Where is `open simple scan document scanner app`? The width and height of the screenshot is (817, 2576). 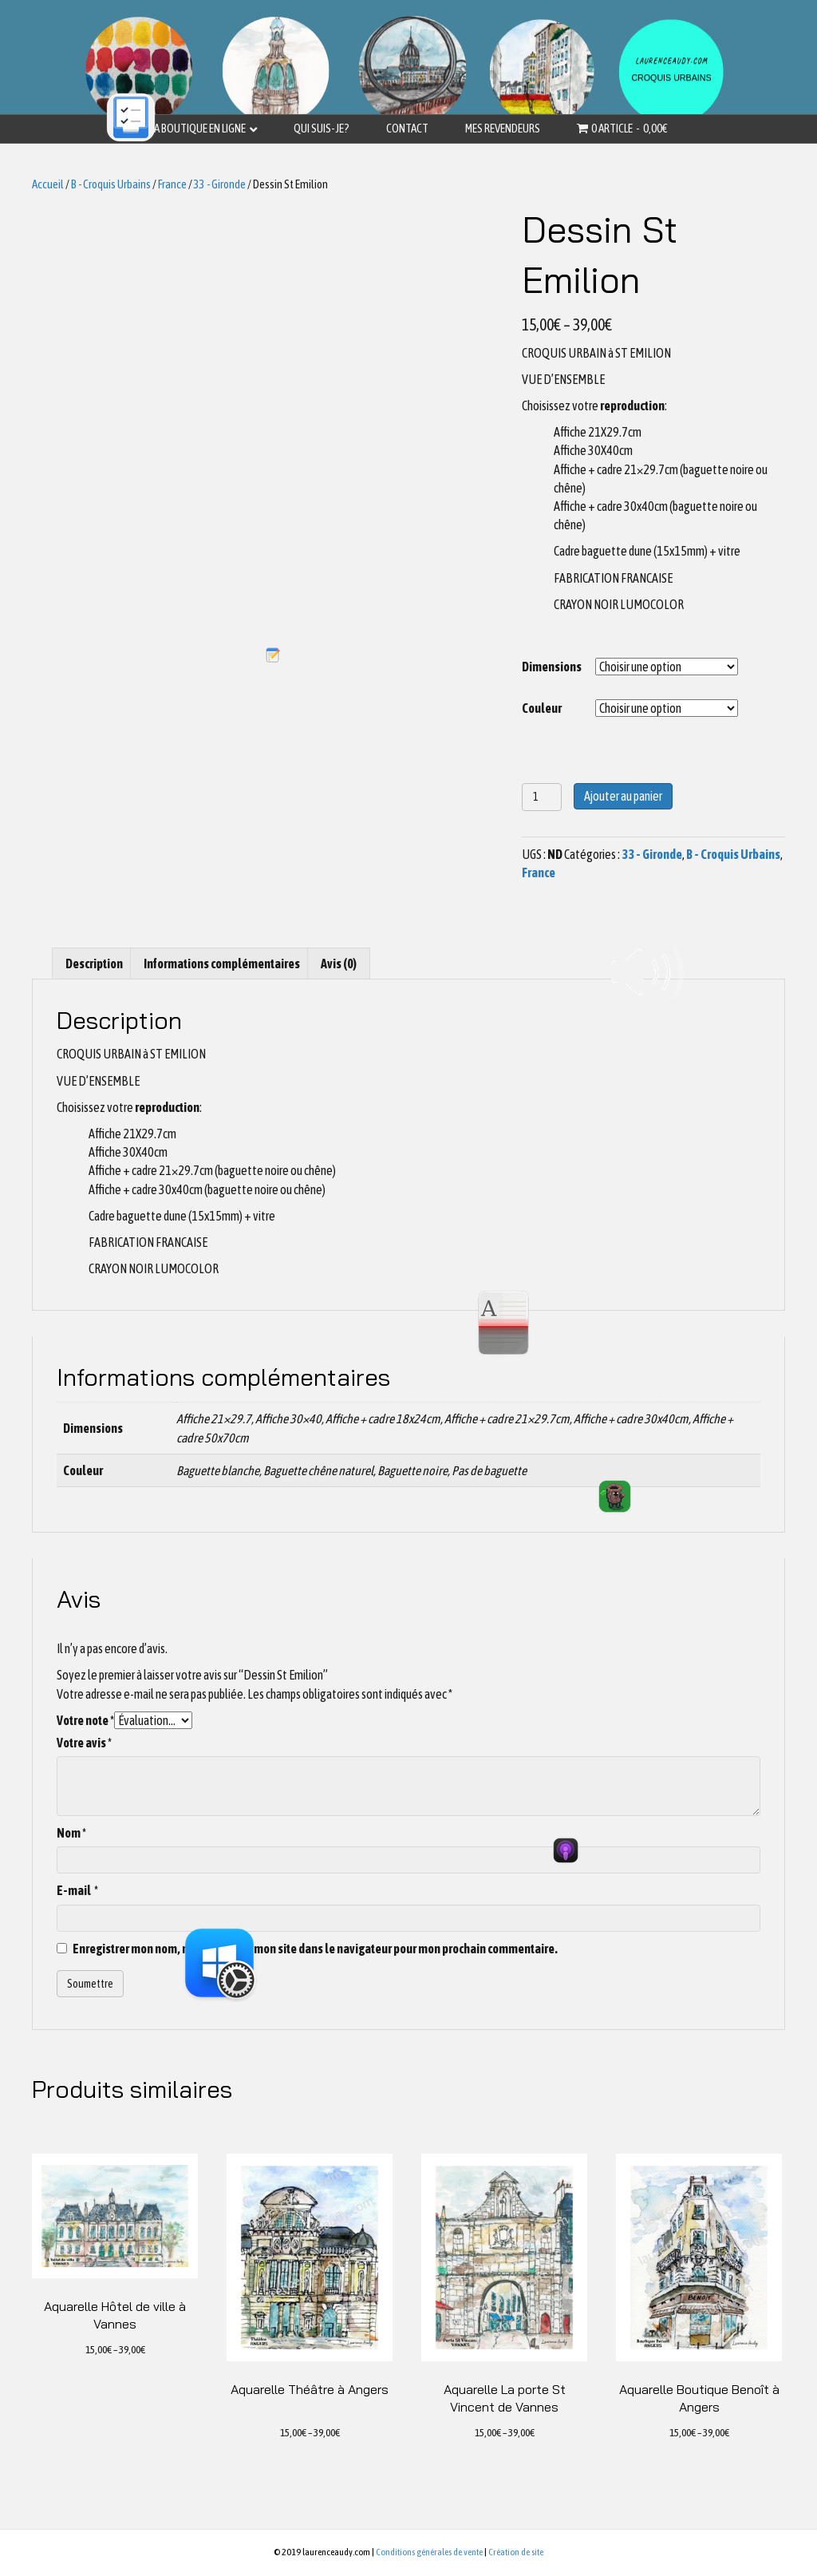
open simple scan document scanner app is located at coordinates (503, 1323).